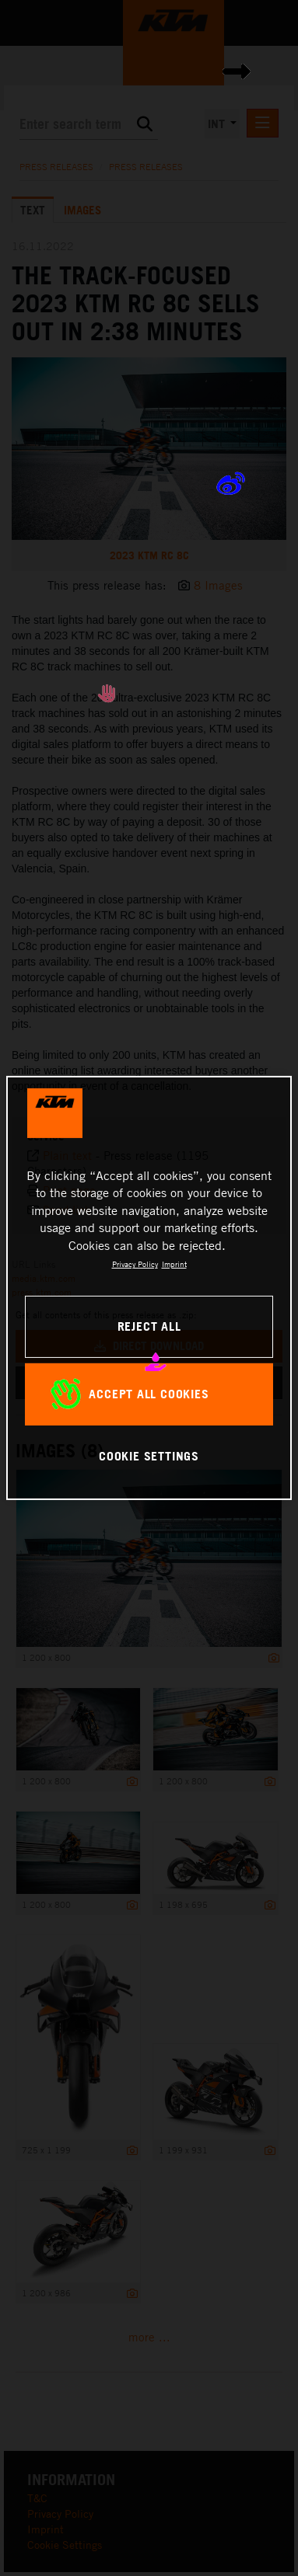 The height and width of the screenshot is (2576, 298). What do you see at coordinates (230, 484) in the screenshot?
I see `open weibo app` at bounding box center [230, 484].